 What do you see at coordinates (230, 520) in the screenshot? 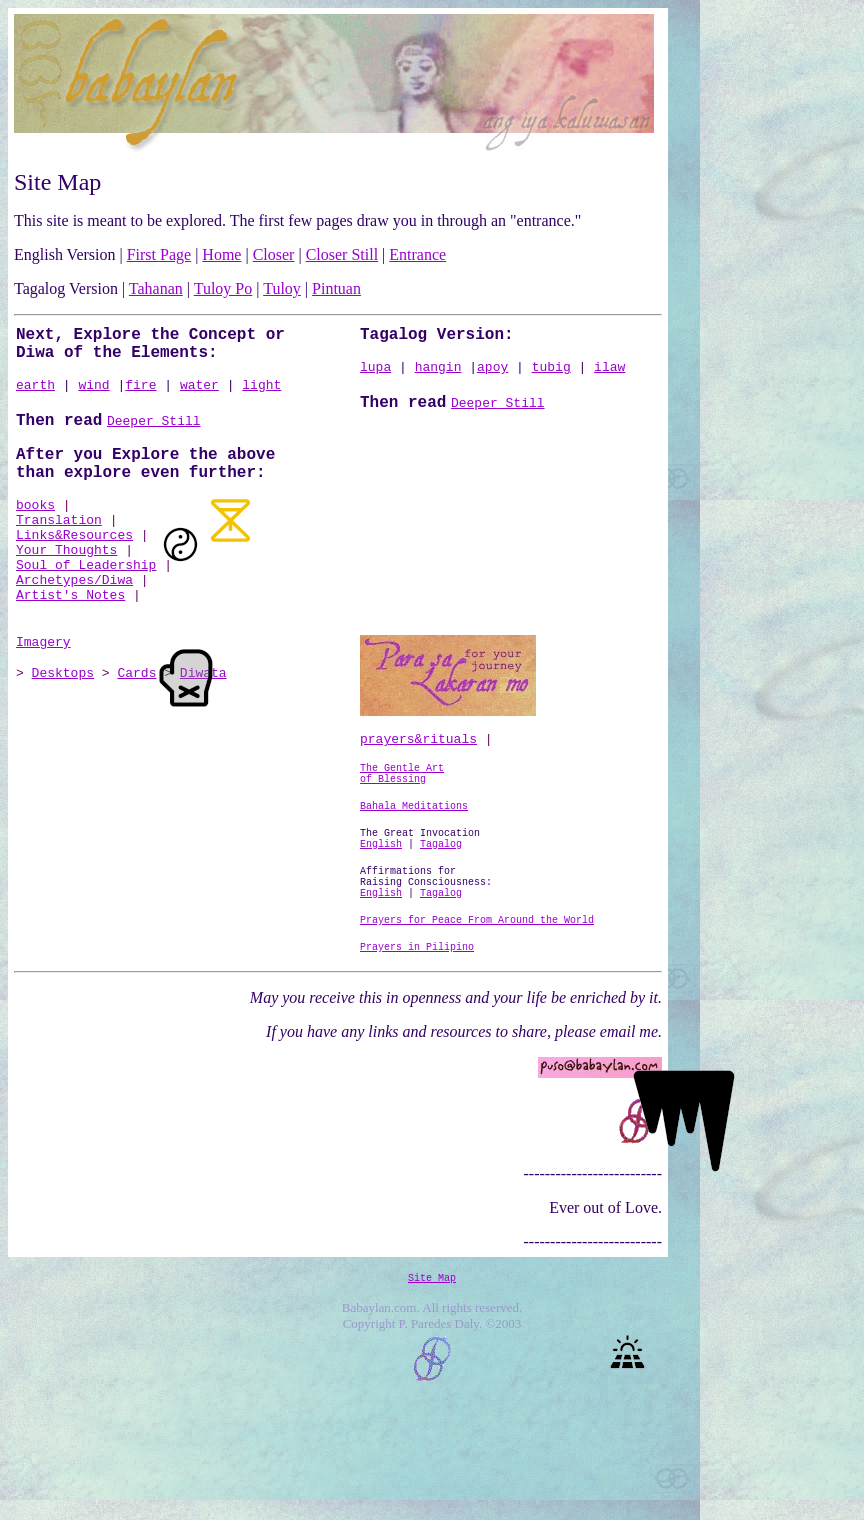
I see `indicates a task or process in progress` at bounding box center [230, 520].